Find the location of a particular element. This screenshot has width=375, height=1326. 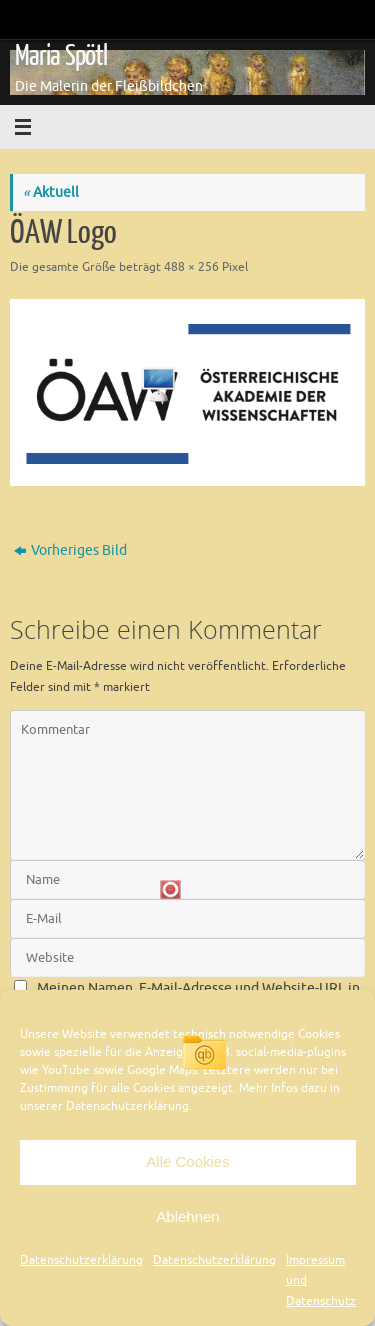

open qbittorrent downloads folder is located at coordinates (204, 1053).